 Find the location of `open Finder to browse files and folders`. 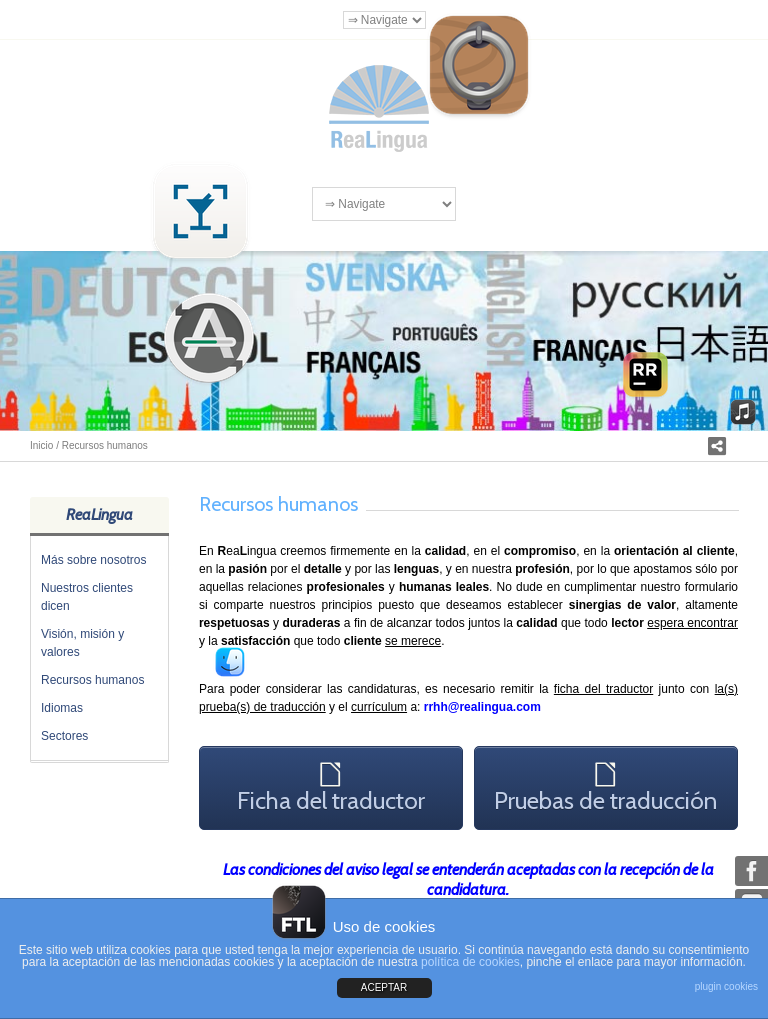

open Finder to browse files and folders is located at coordinates (230, 662).